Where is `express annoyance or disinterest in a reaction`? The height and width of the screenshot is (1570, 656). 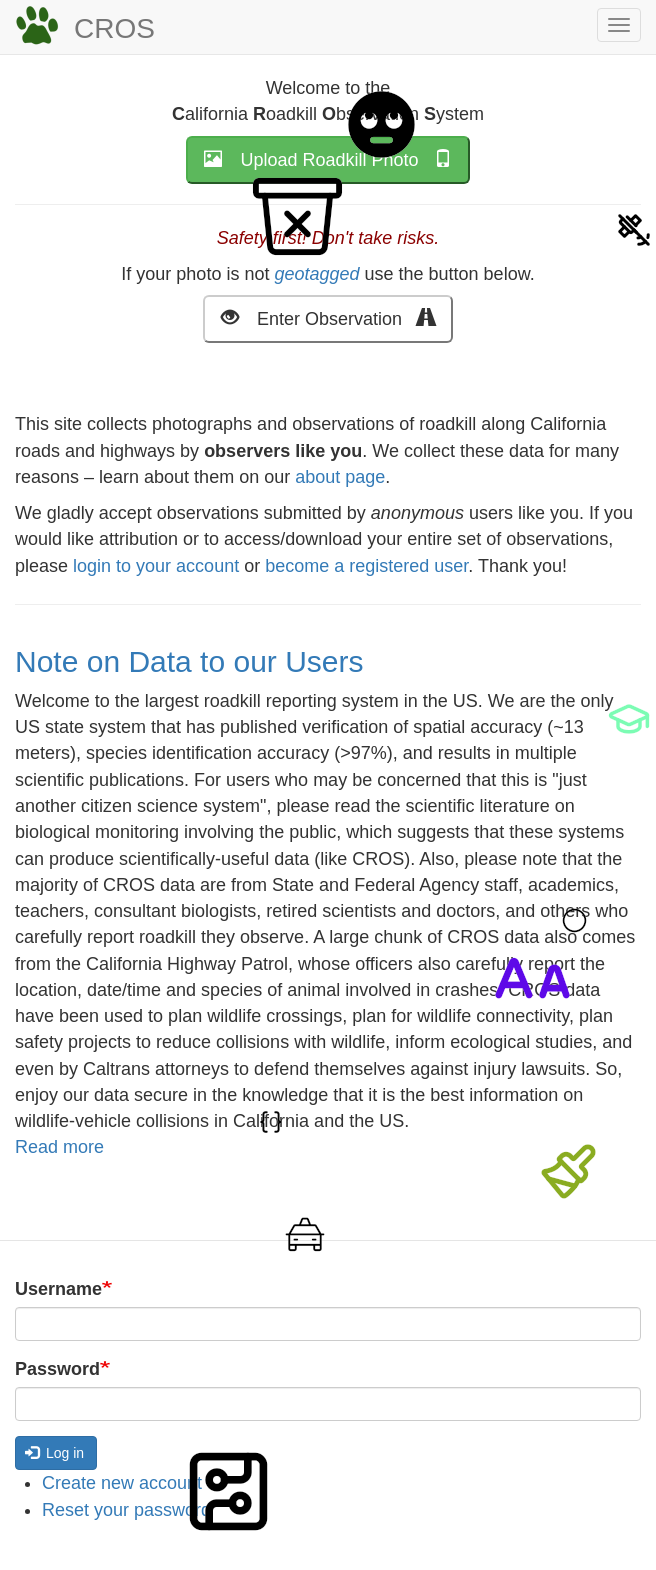 express annoyance or disinterest in a reaction is located at coordinates (381, 124).